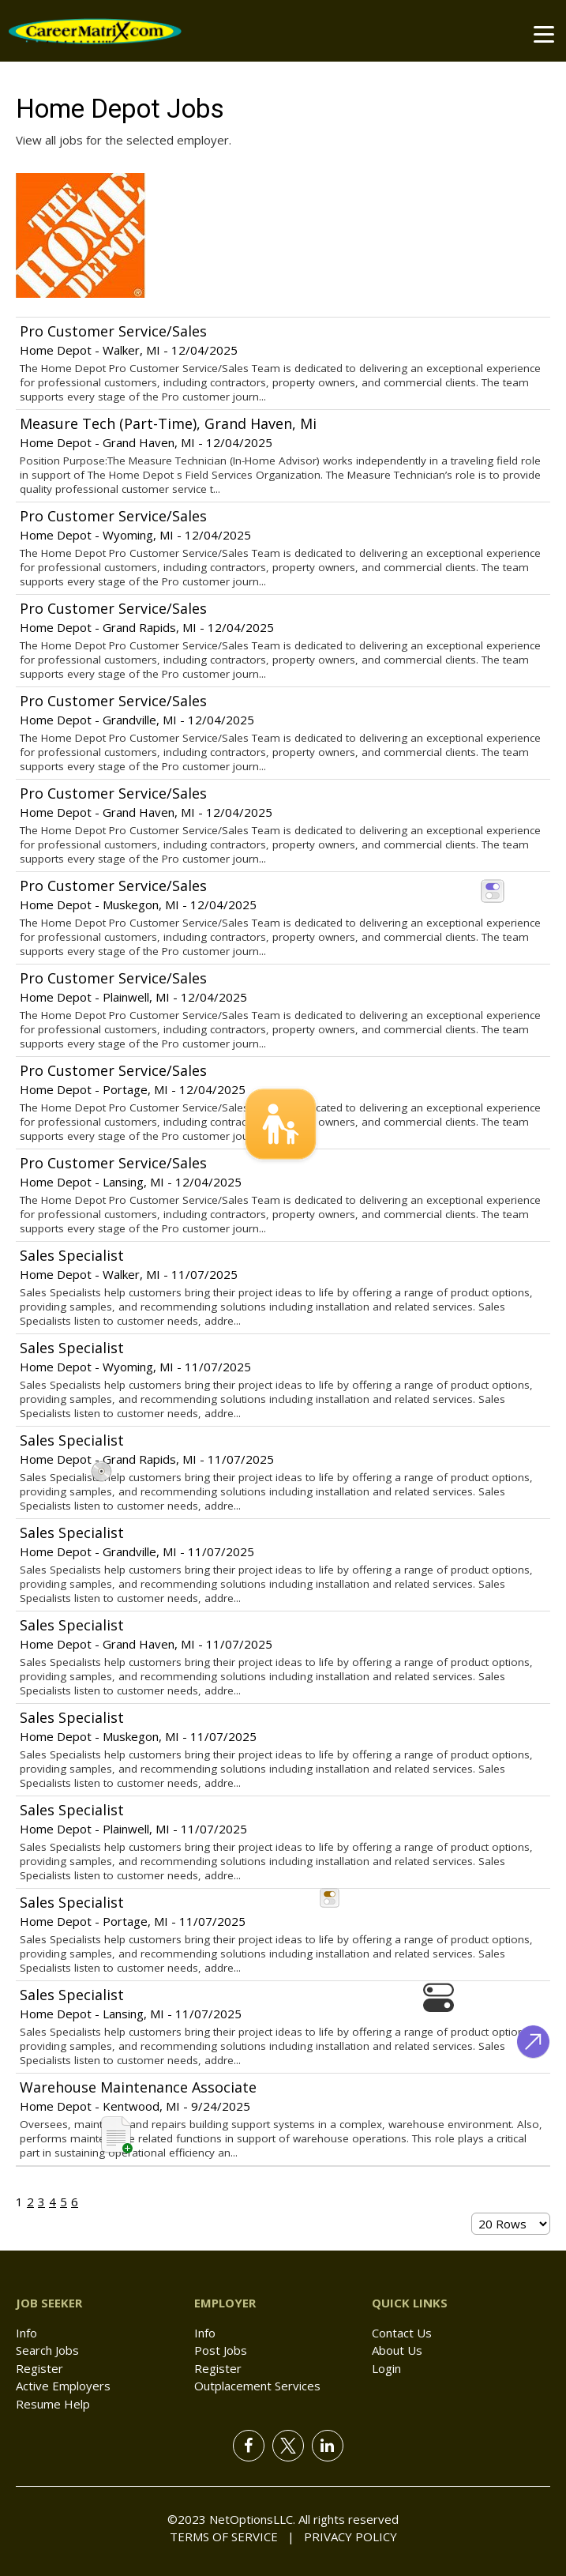 This screenshot has width=566, height=2576. Describe the element at coordinates (493, 891) in the screenshot. I see `open desktop preferences or settings` at that location.